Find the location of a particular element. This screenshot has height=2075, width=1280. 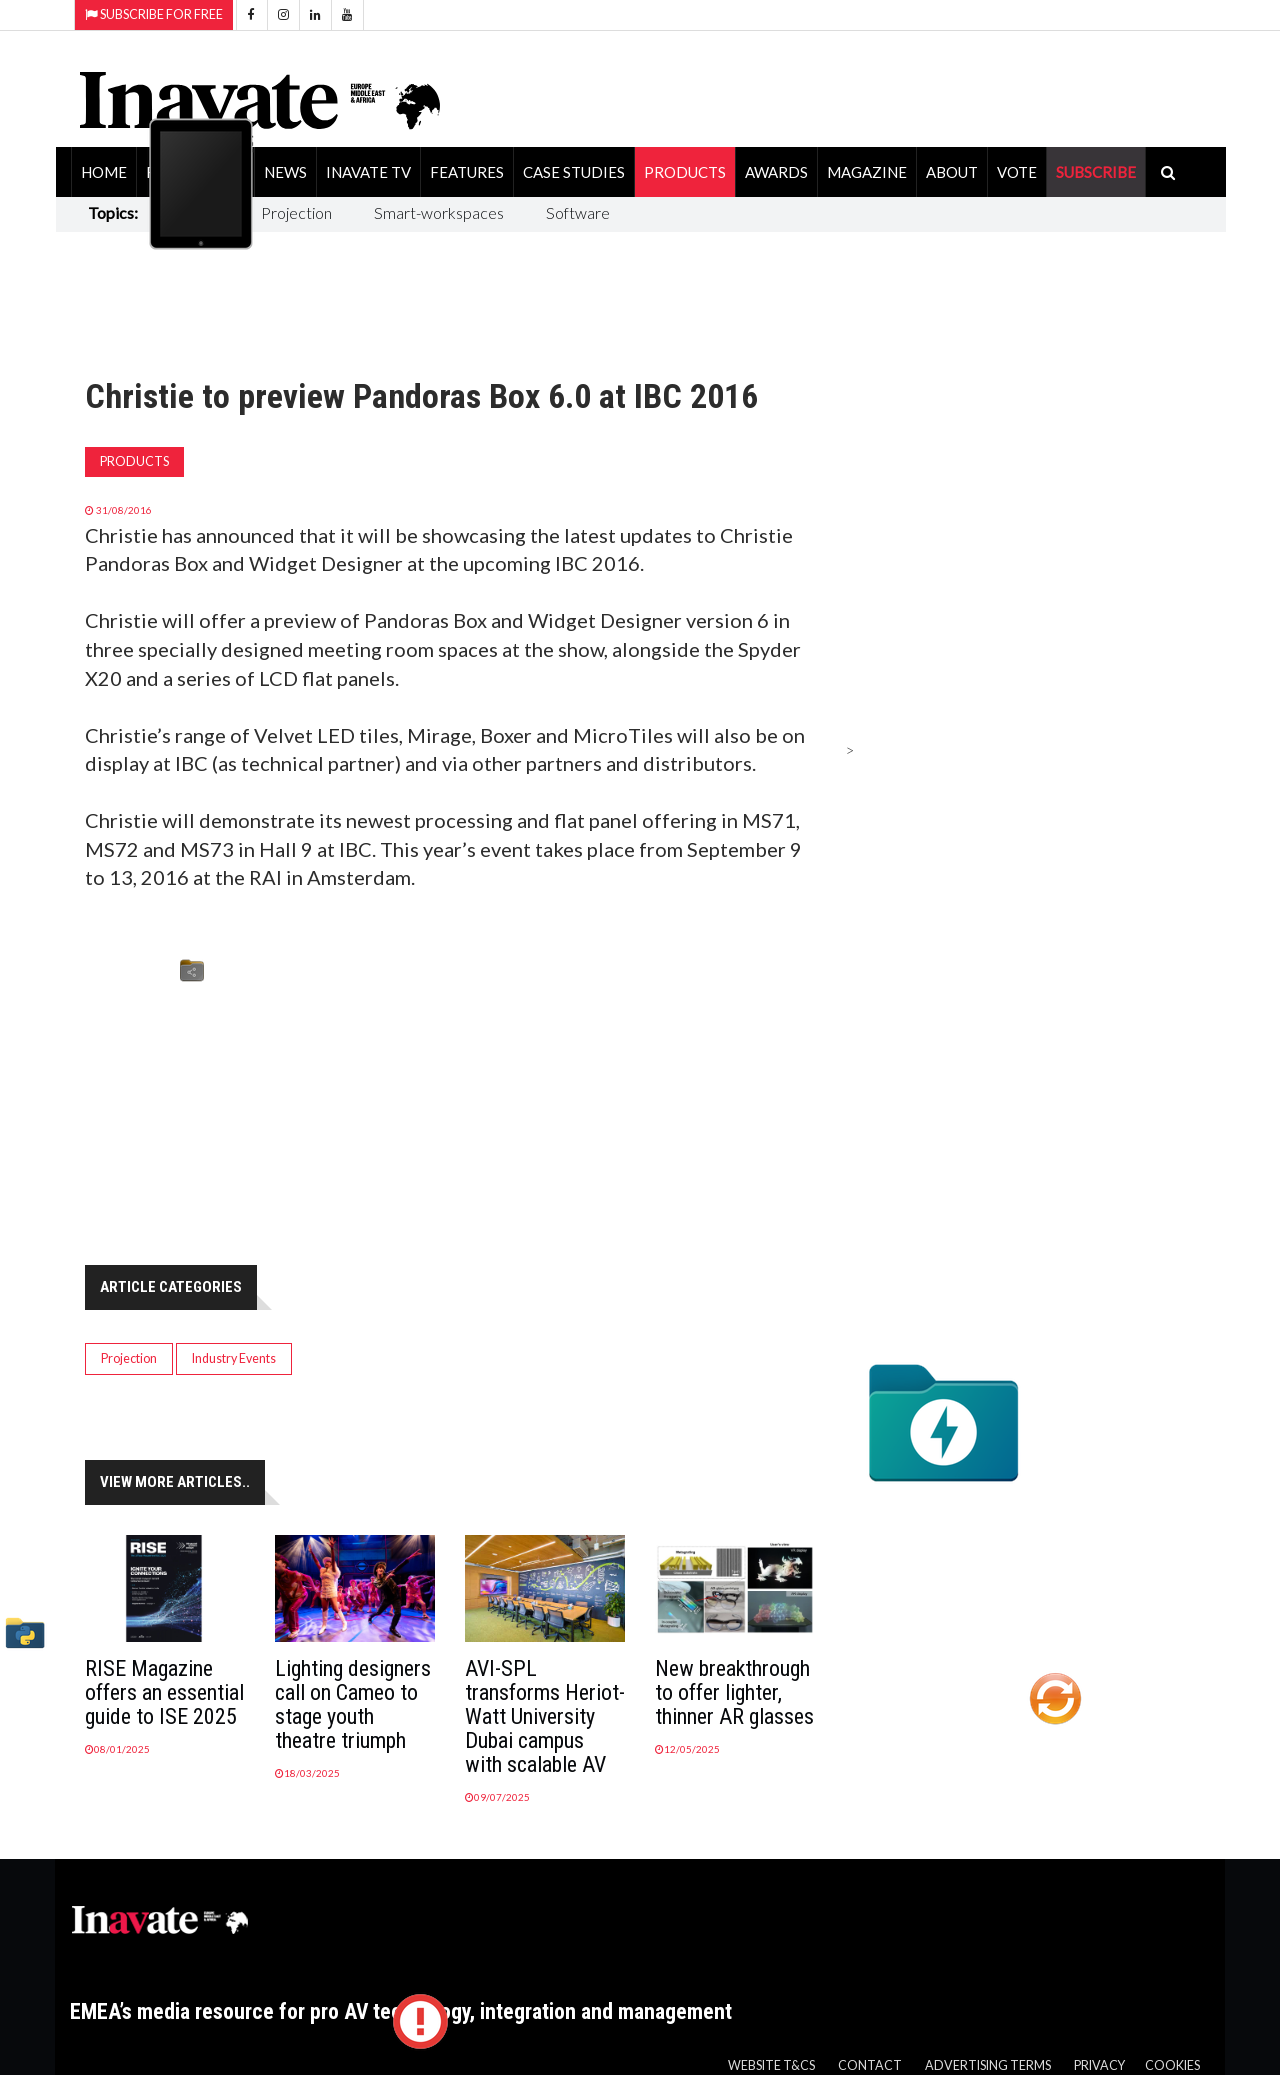

folder containing python project files is located at coordinates (25, 1634).